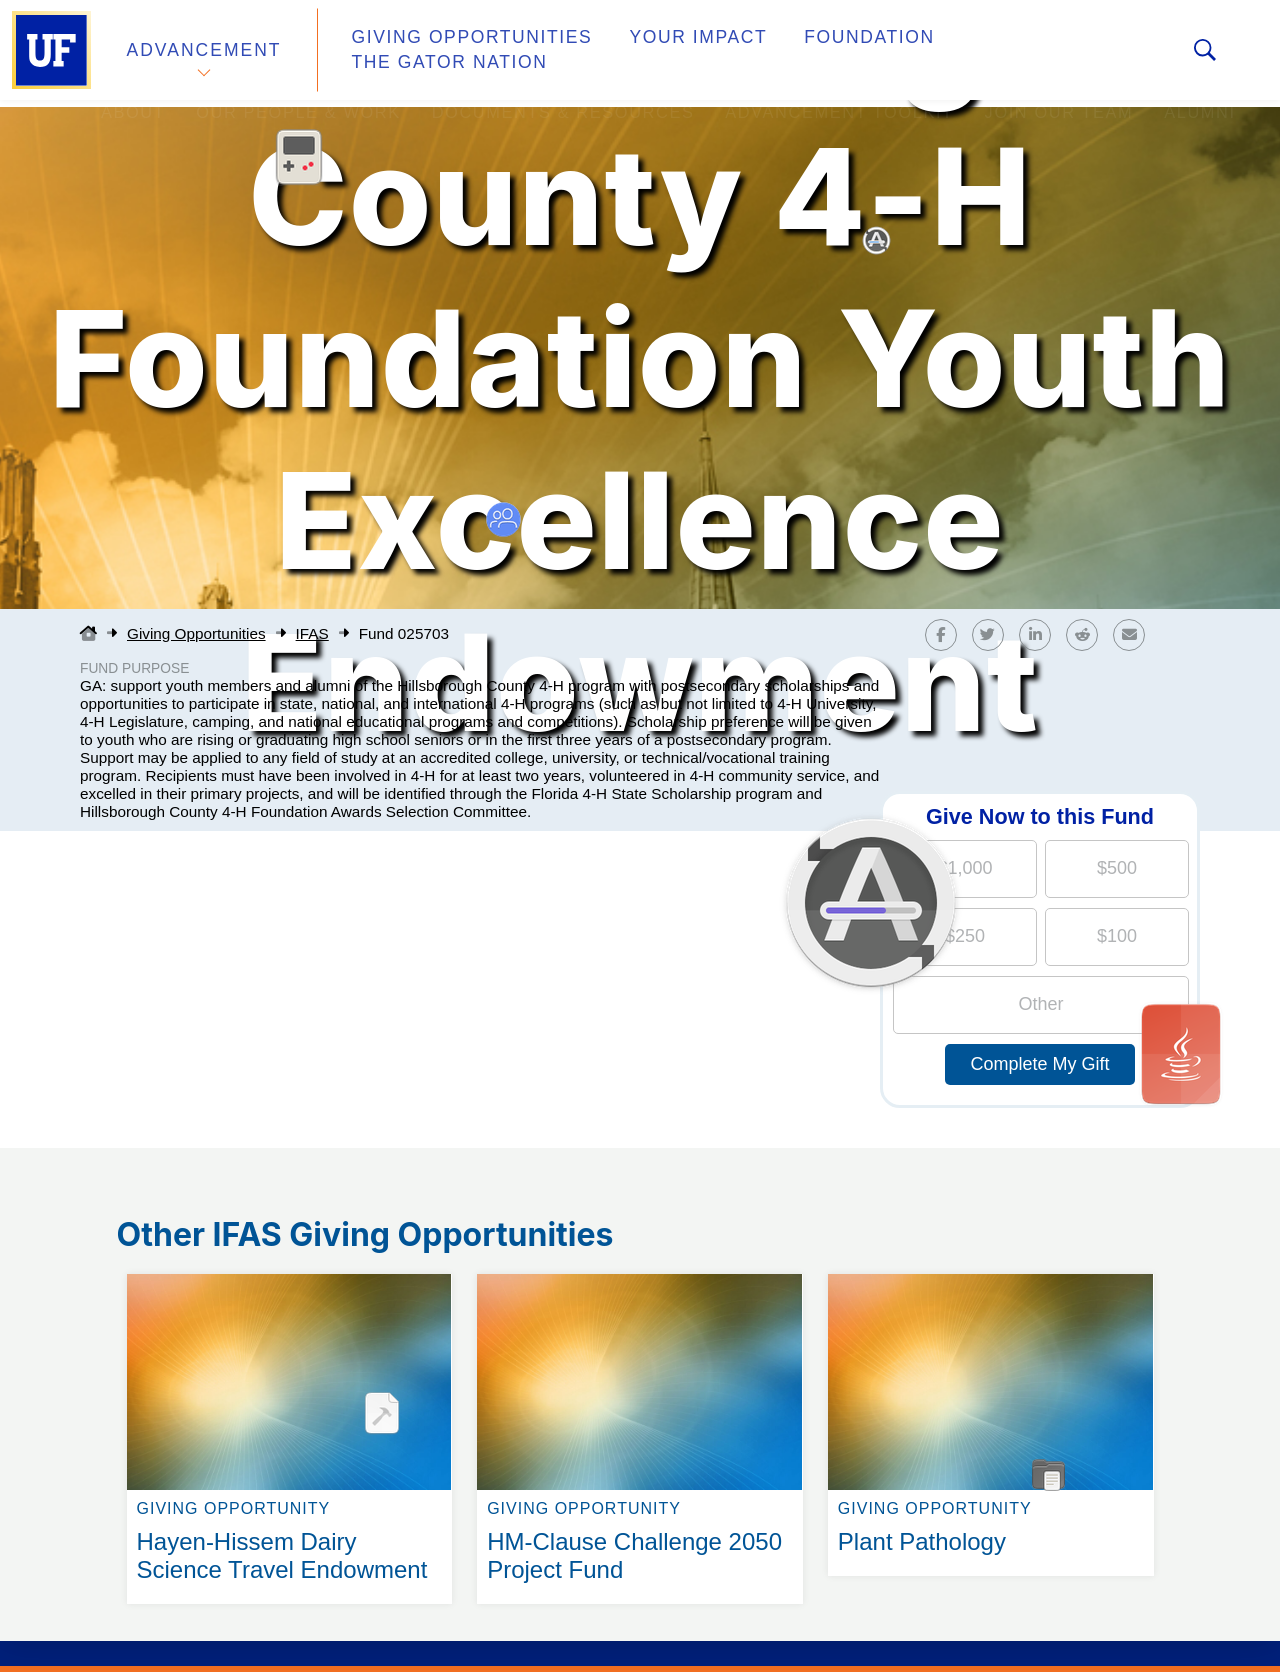  What do you see at coordinates (1181, 1054) in the screenshot?
I see `a java source code file` at bounding box center [1181, 1054].